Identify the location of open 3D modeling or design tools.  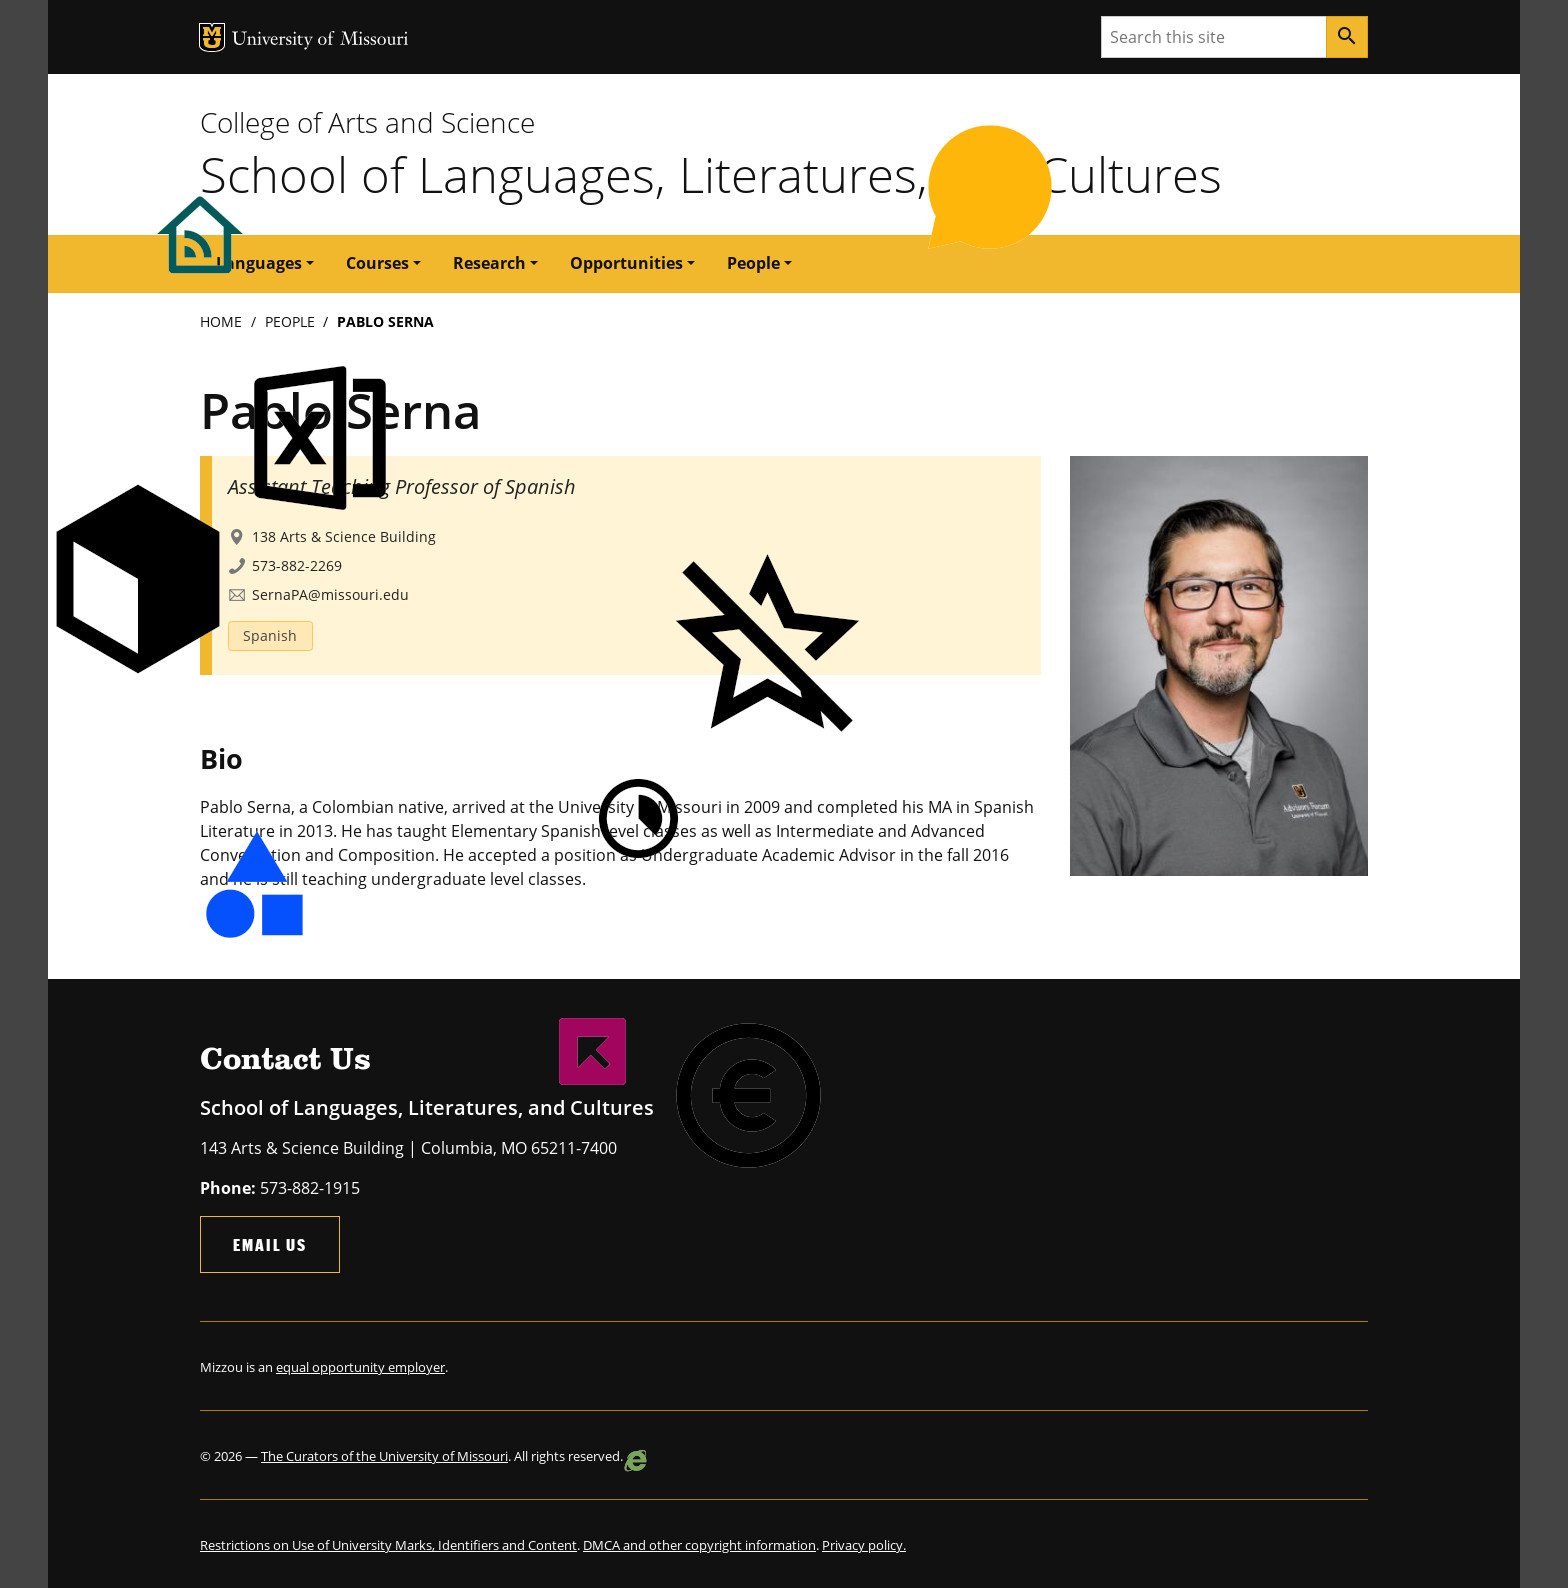
(138, 579).